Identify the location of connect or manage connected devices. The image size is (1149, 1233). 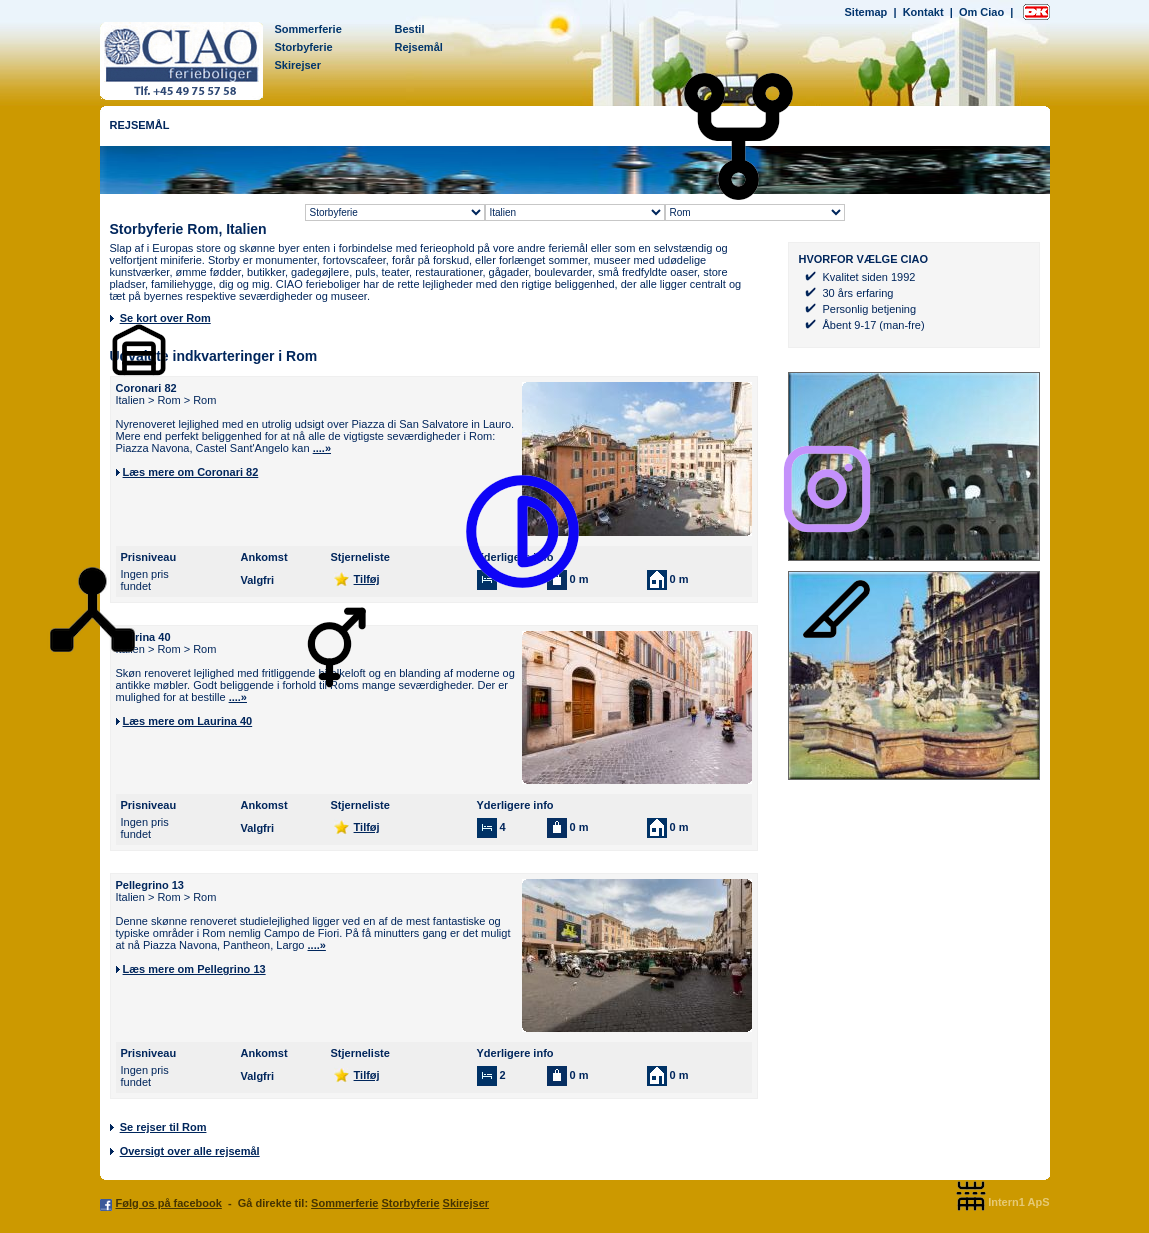
(92, 609).